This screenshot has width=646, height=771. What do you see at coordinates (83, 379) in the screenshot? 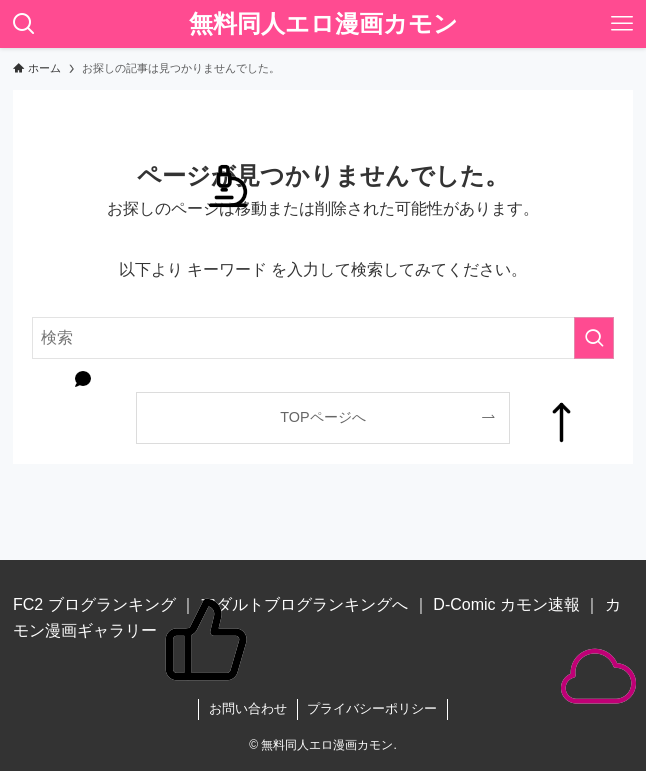
I see `open comments section` at bounding box center [83, 379].